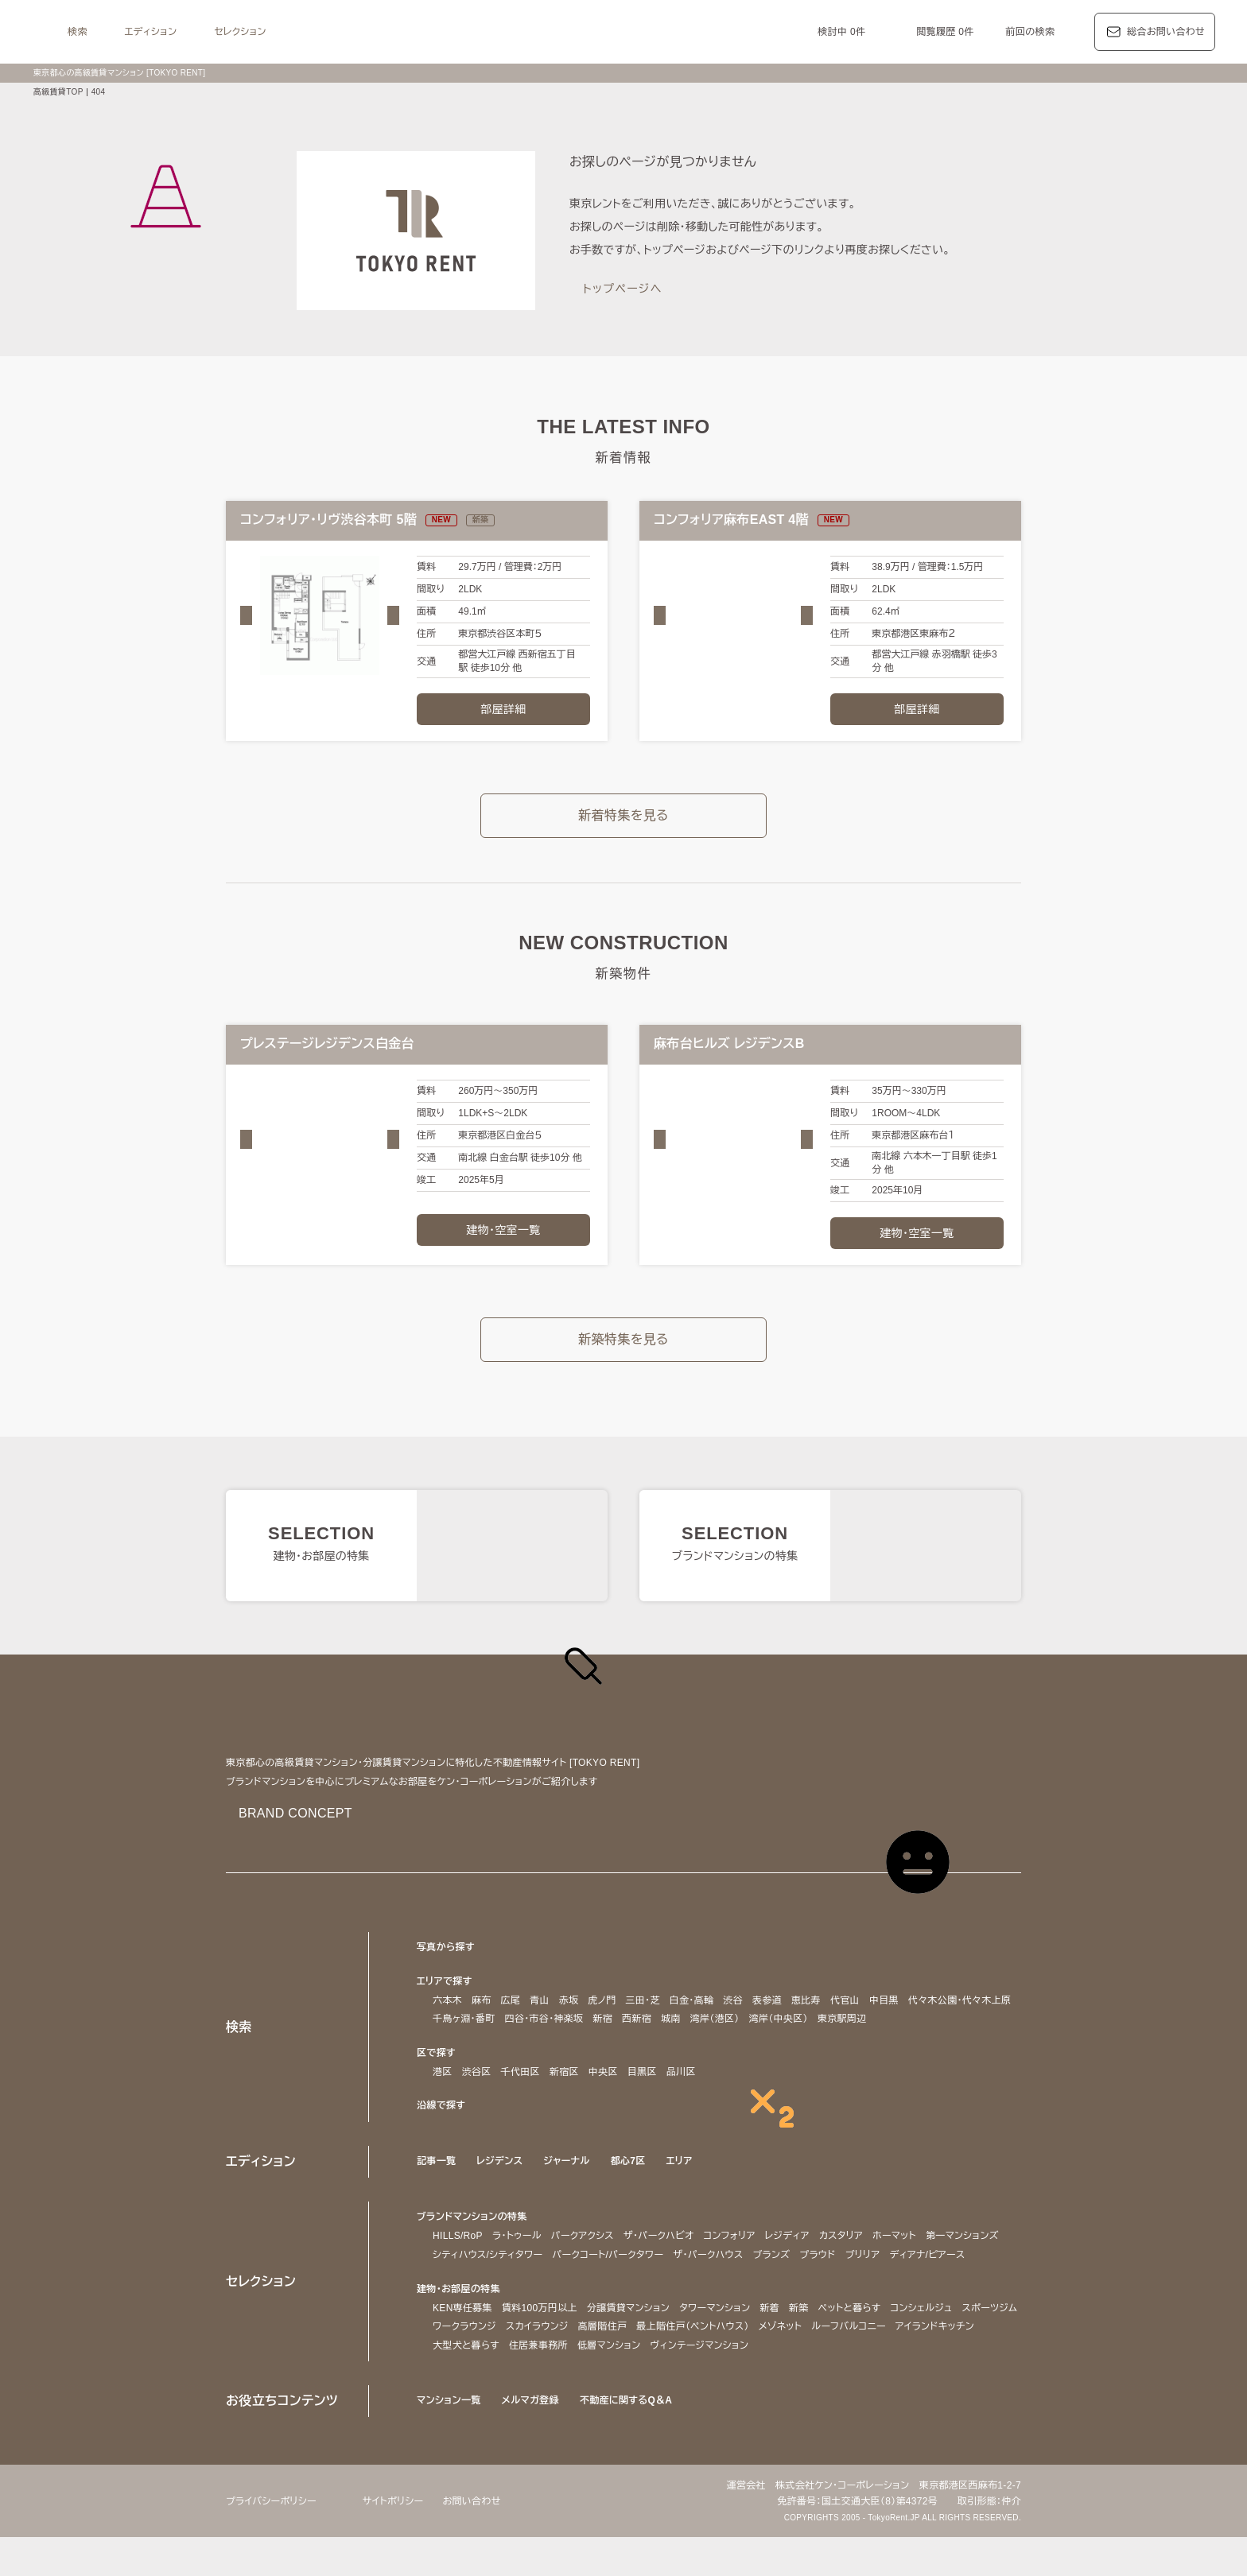 Image resolution: width=1247 pixels, height=2576 pixels. I want to click on access frozen treats or dessert options, so click(583, 1666).